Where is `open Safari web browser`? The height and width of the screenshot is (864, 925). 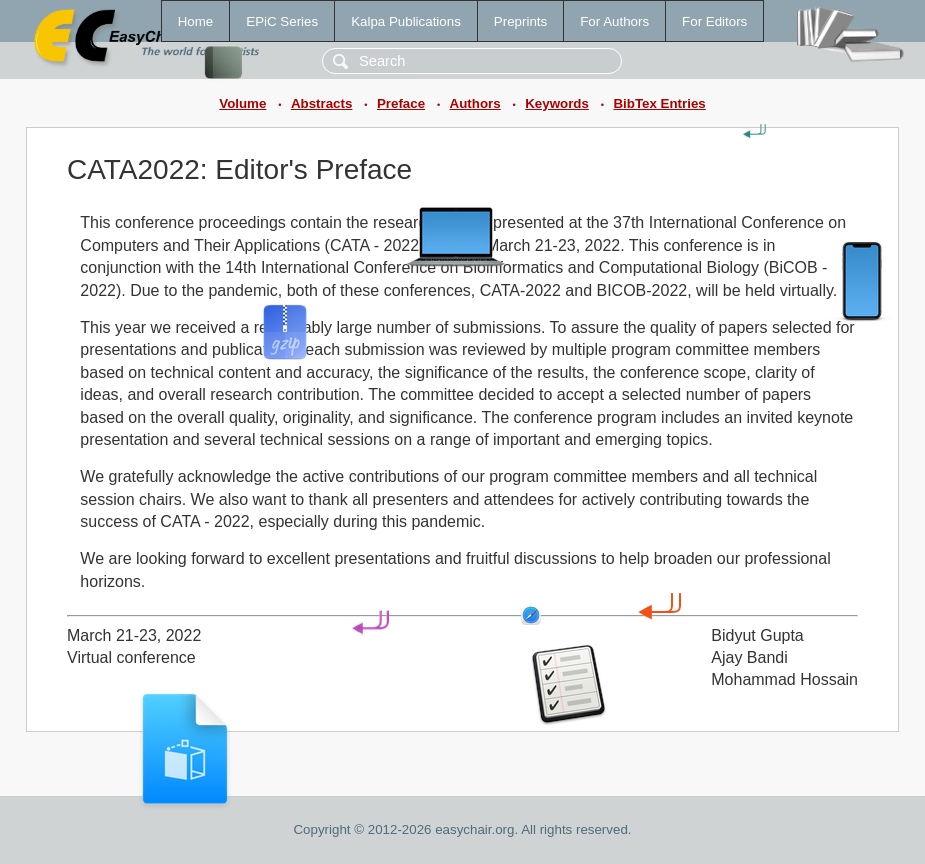
open Safari web browser is located at coordinates (531, 615).